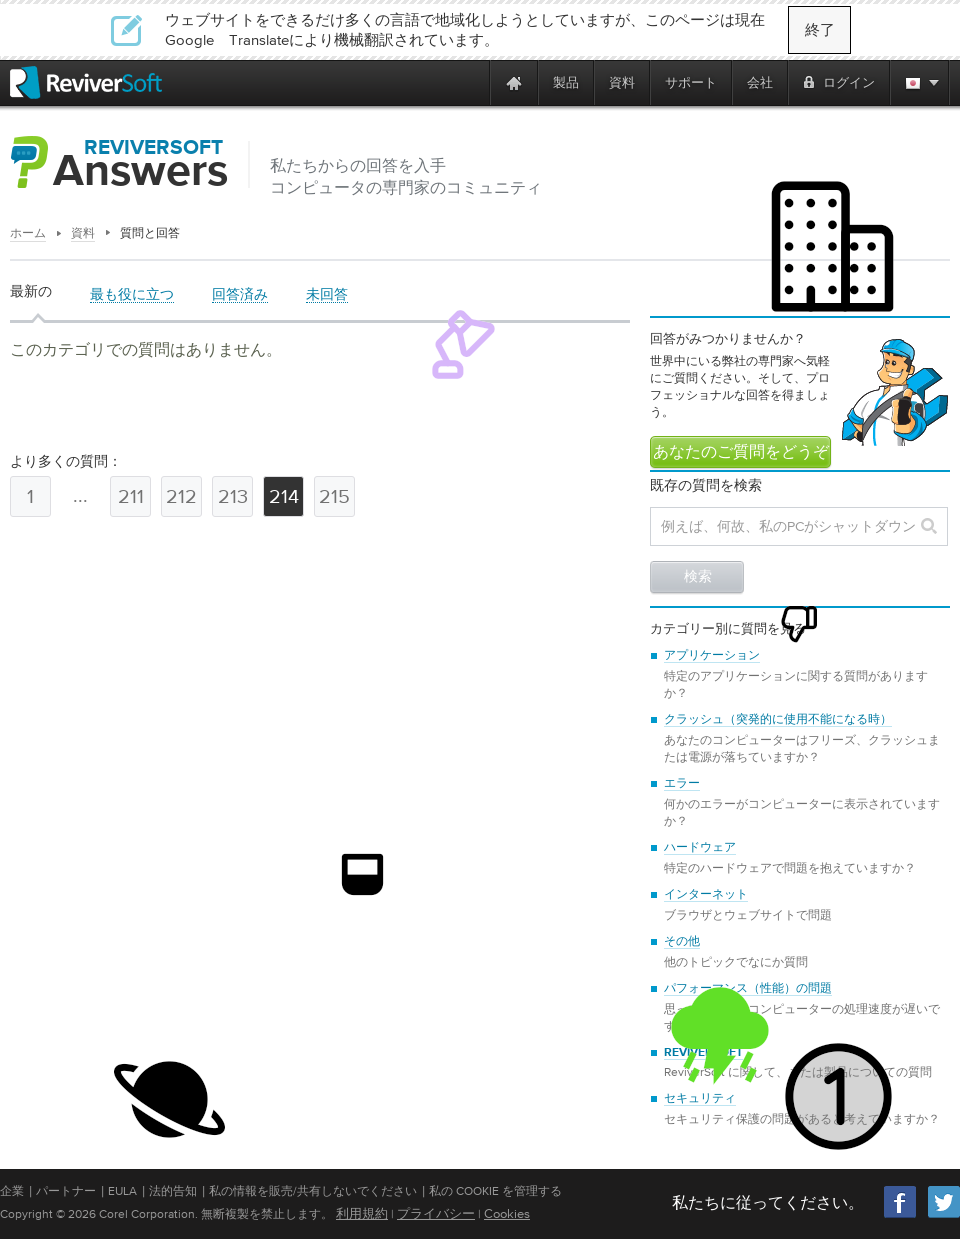 This screenshot has width=960, height=1239. Describe the element at coordinates (720, 1036) in the screenshot. I see `indicates thunderstorm weather conditions` at that location.